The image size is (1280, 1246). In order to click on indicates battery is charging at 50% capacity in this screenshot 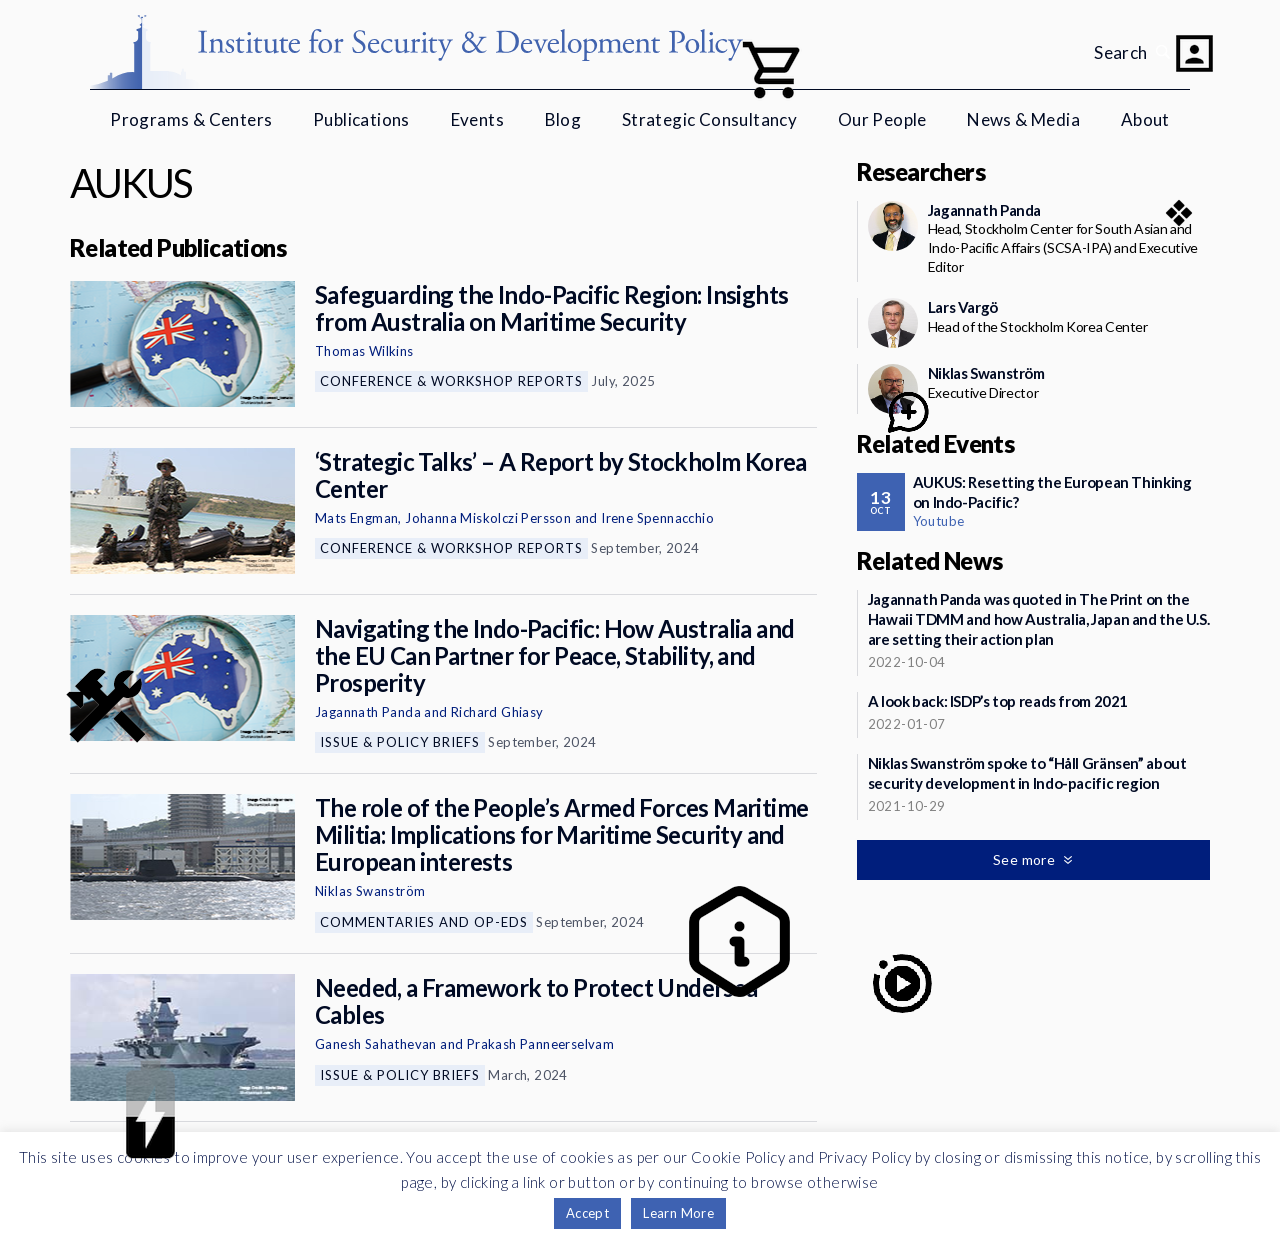, I will do `click(150, 1109)`.